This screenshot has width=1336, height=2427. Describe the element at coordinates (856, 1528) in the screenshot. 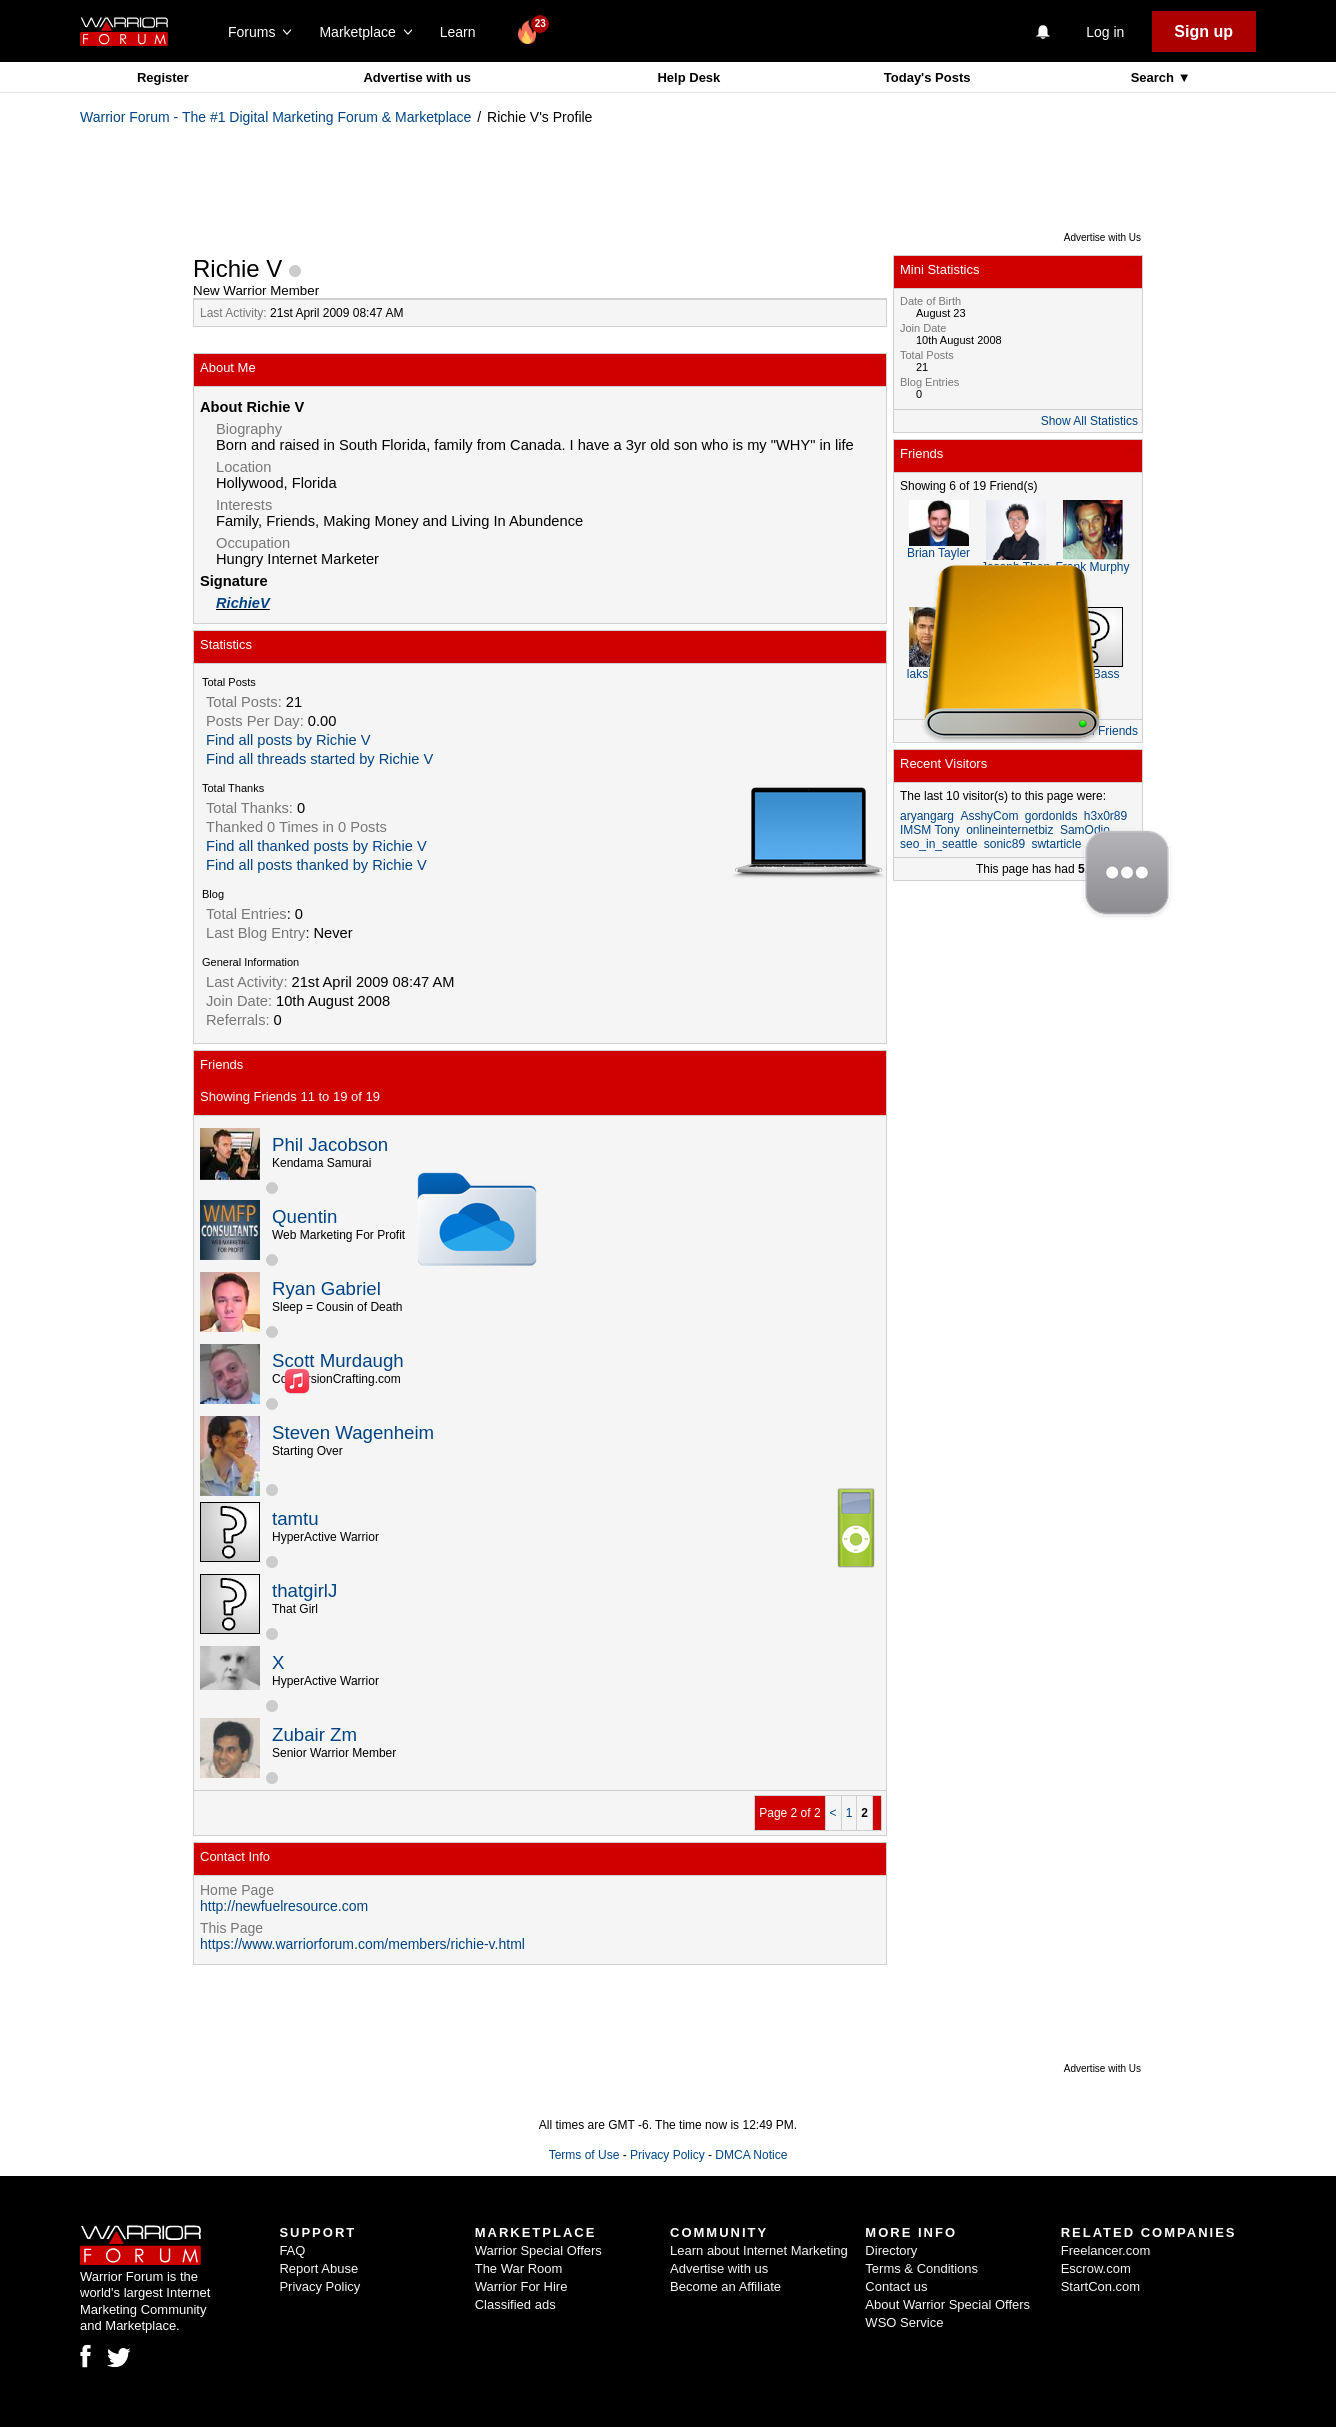

I see `iPod nano device in green color` at that location.